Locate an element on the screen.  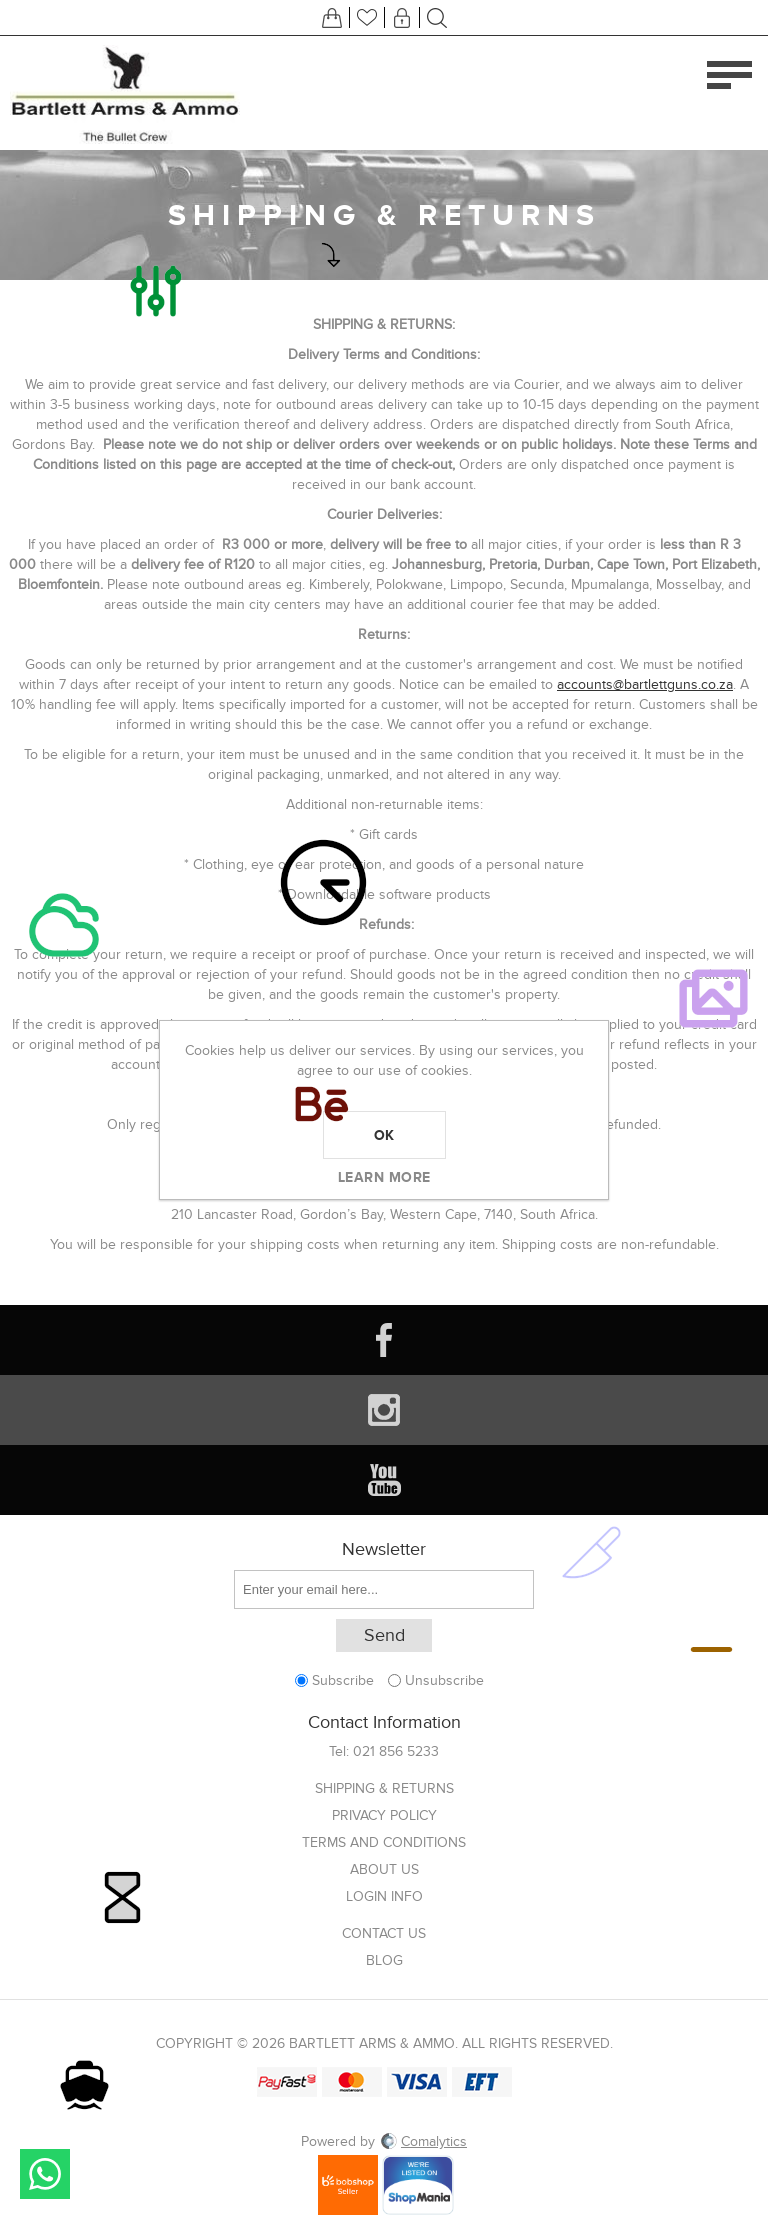
access boat or ferry services is located at coordinates (84, 2085).